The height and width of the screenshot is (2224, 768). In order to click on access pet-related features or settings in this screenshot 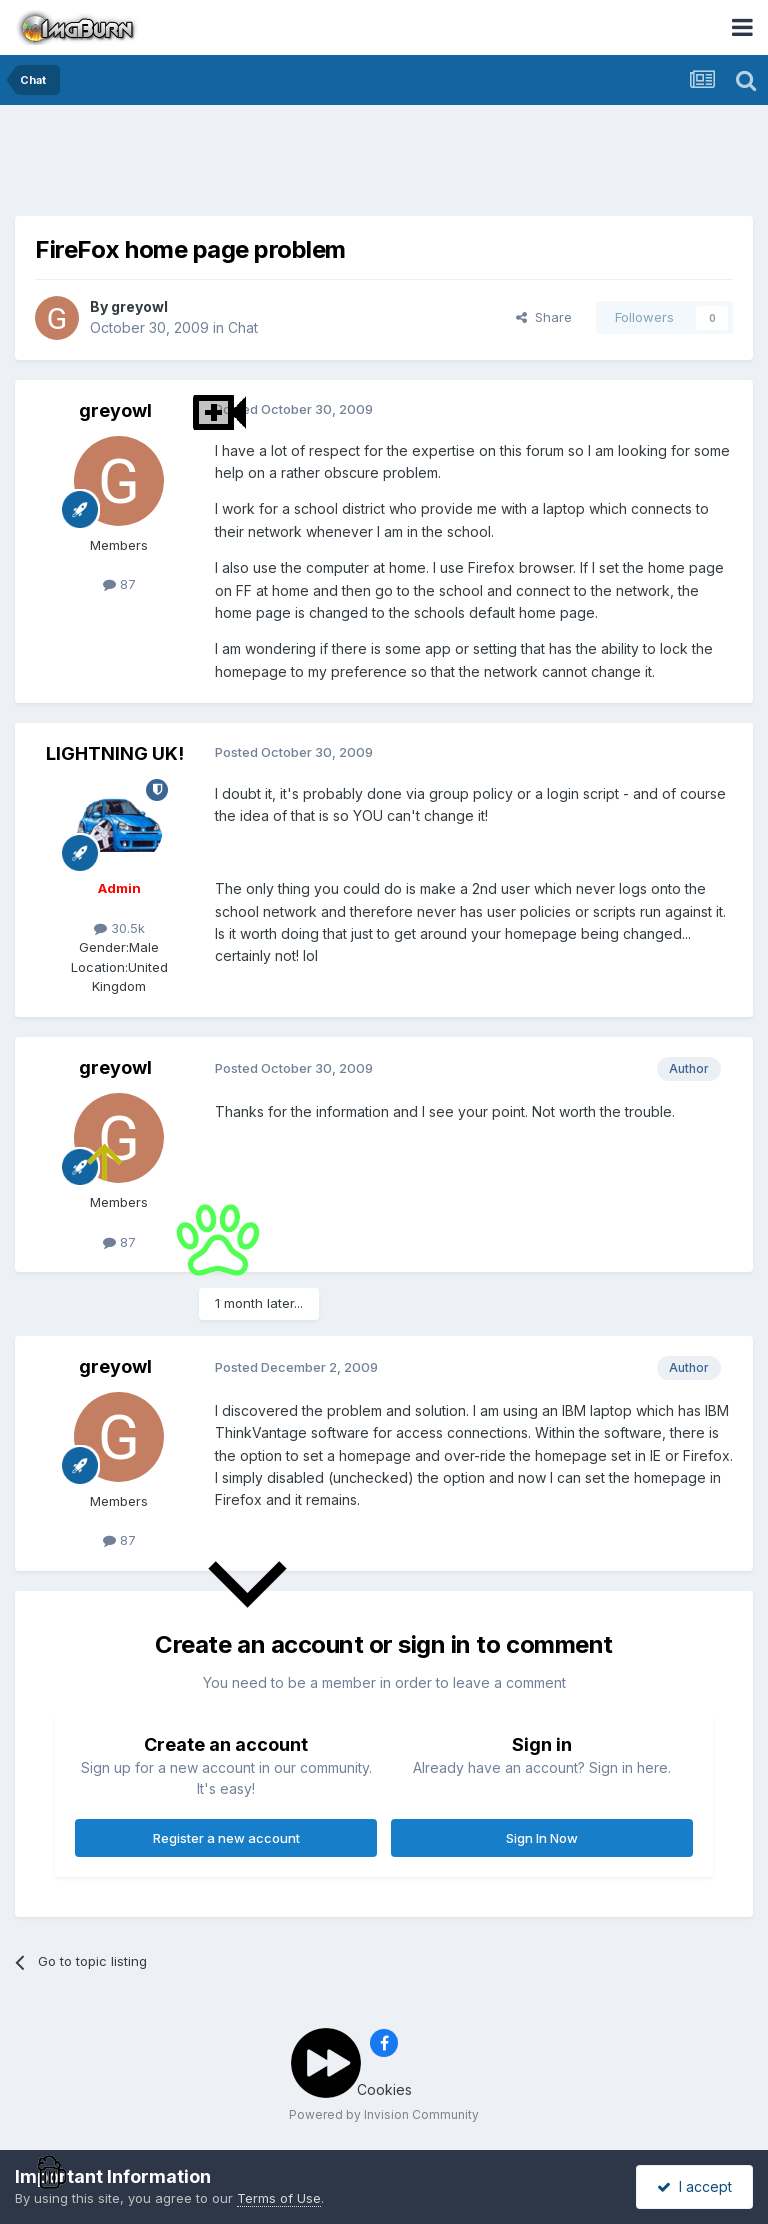, I will do `click(218, 1240)`.